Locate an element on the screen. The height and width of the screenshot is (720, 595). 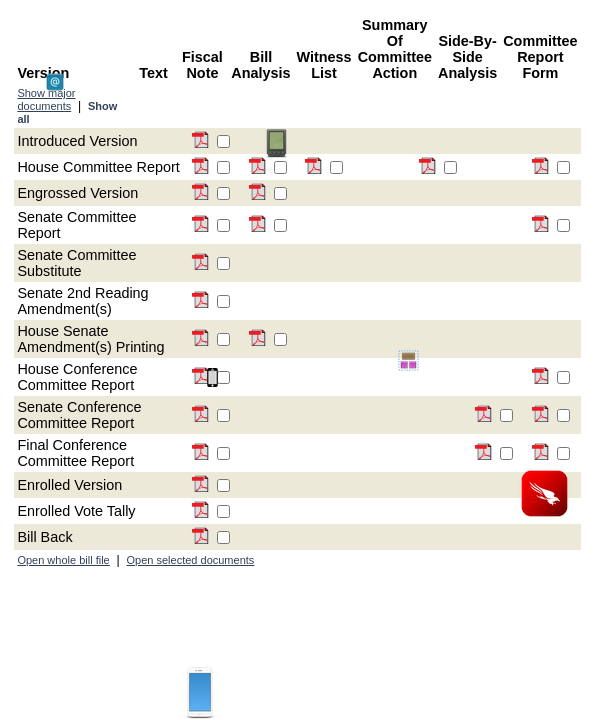
view connected iPhone device is located at coordinates (212, 377).